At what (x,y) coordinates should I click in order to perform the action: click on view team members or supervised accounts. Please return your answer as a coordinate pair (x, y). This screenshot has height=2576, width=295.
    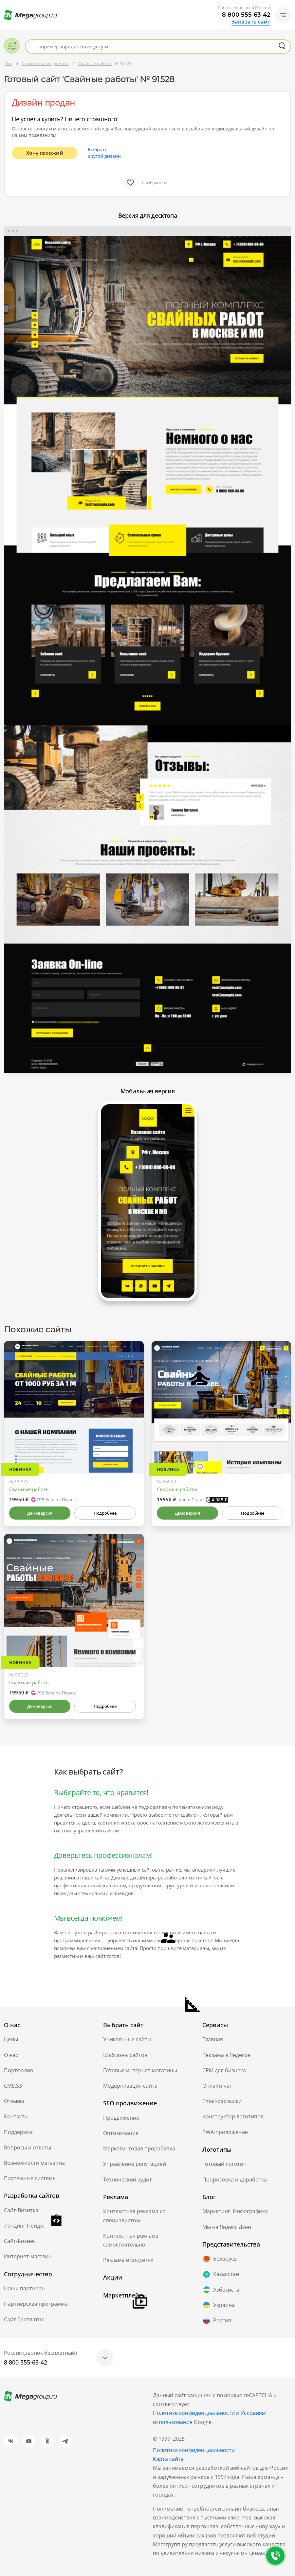
    Looking at the image, I should click on (168, 1938).